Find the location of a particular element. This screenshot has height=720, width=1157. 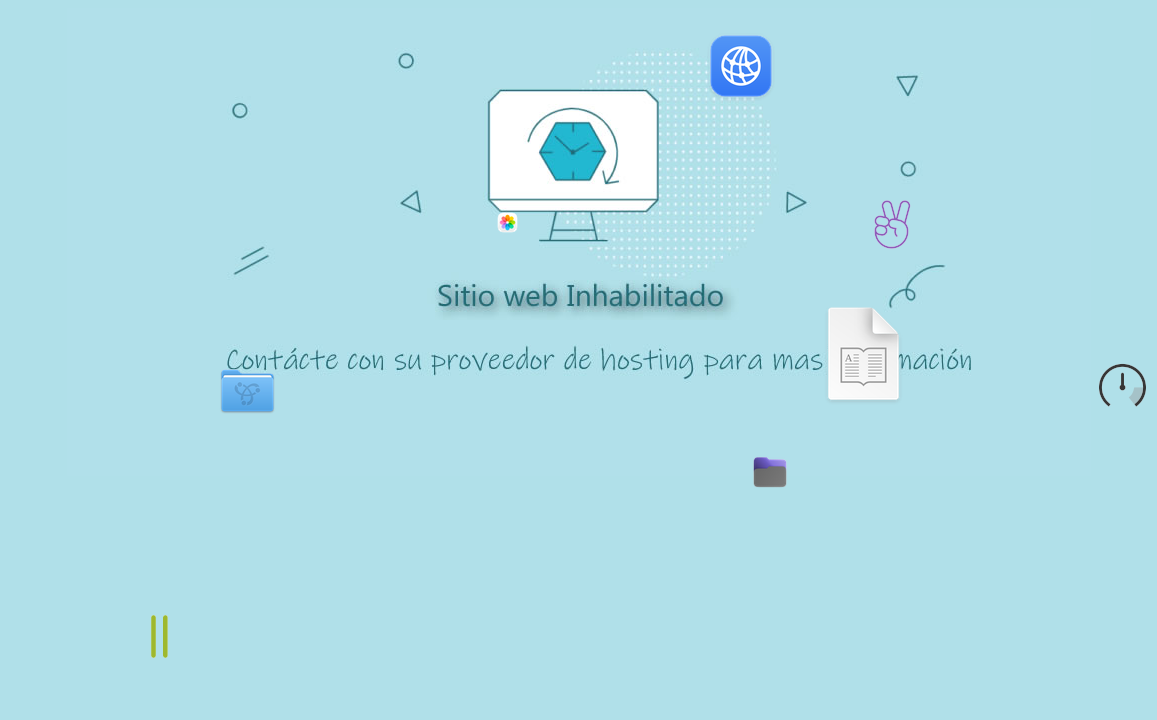

access web-based applications is located at coordinates (741, 66).